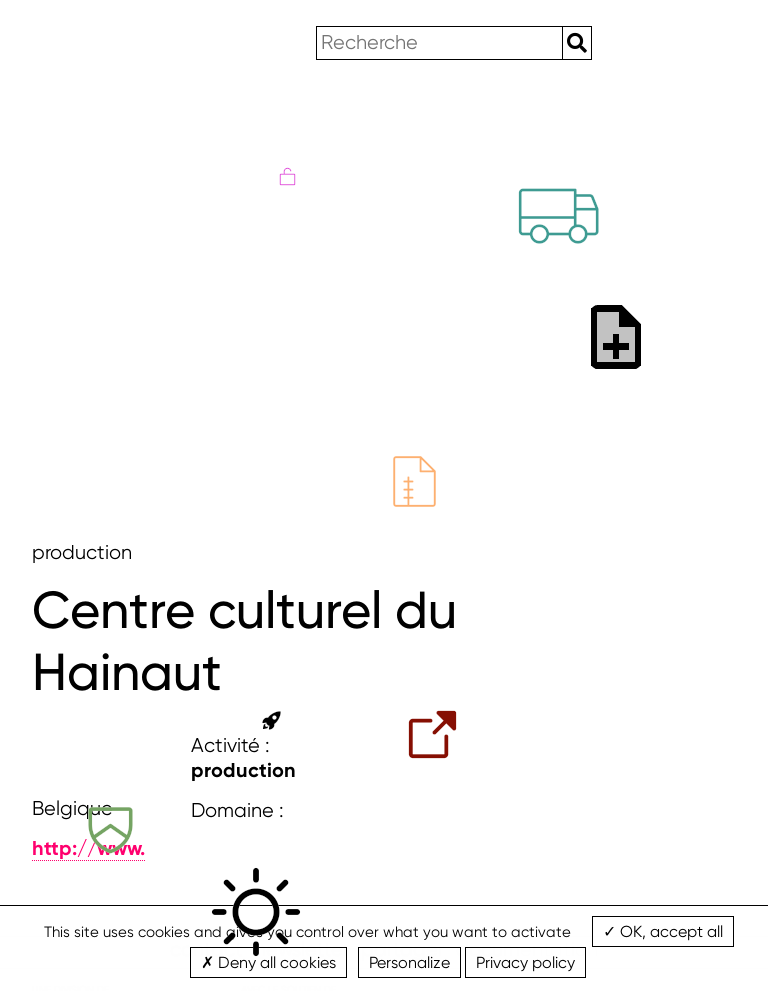  What do you see at coordinates (271, 720) in the screenshot?
I see `launch or deploy an application` at bounding box center [271, 720].